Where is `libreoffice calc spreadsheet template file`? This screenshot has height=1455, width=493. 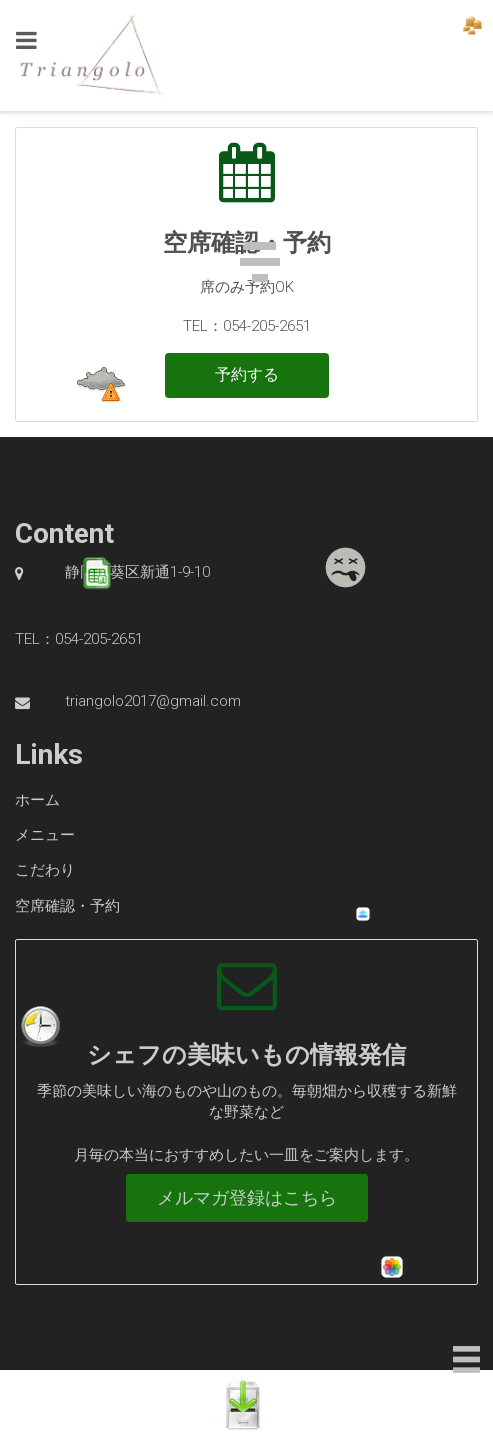 libreoffice calc spreadsheet template file is located at coordinates (97, 573).